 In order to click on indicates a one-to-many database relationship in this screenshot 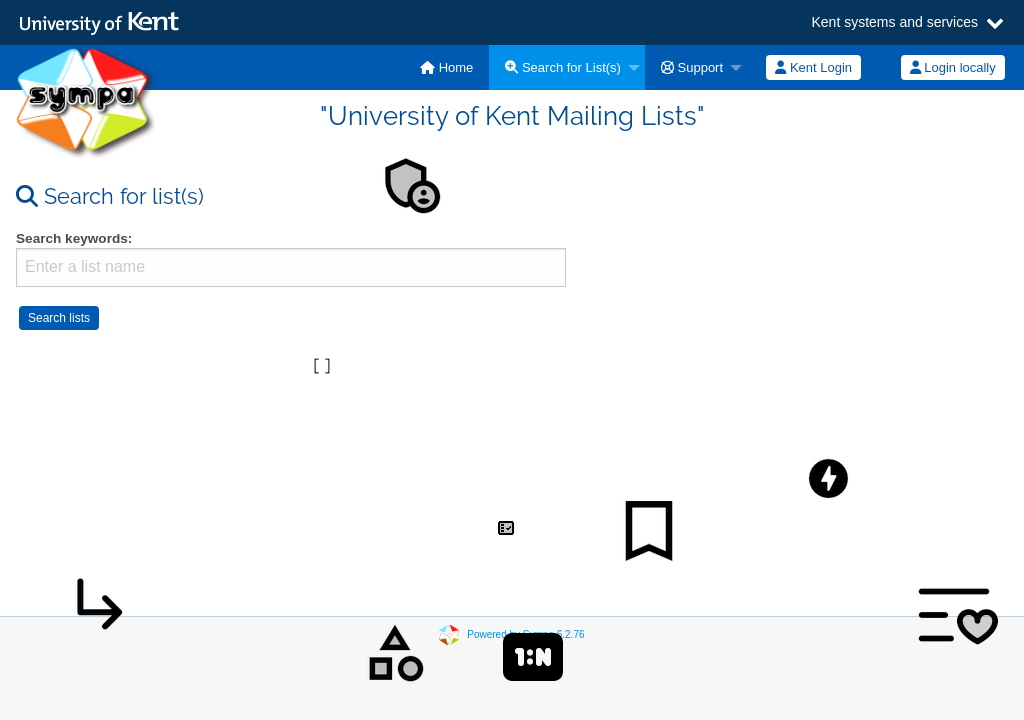, I will do `click(533, 657)`.